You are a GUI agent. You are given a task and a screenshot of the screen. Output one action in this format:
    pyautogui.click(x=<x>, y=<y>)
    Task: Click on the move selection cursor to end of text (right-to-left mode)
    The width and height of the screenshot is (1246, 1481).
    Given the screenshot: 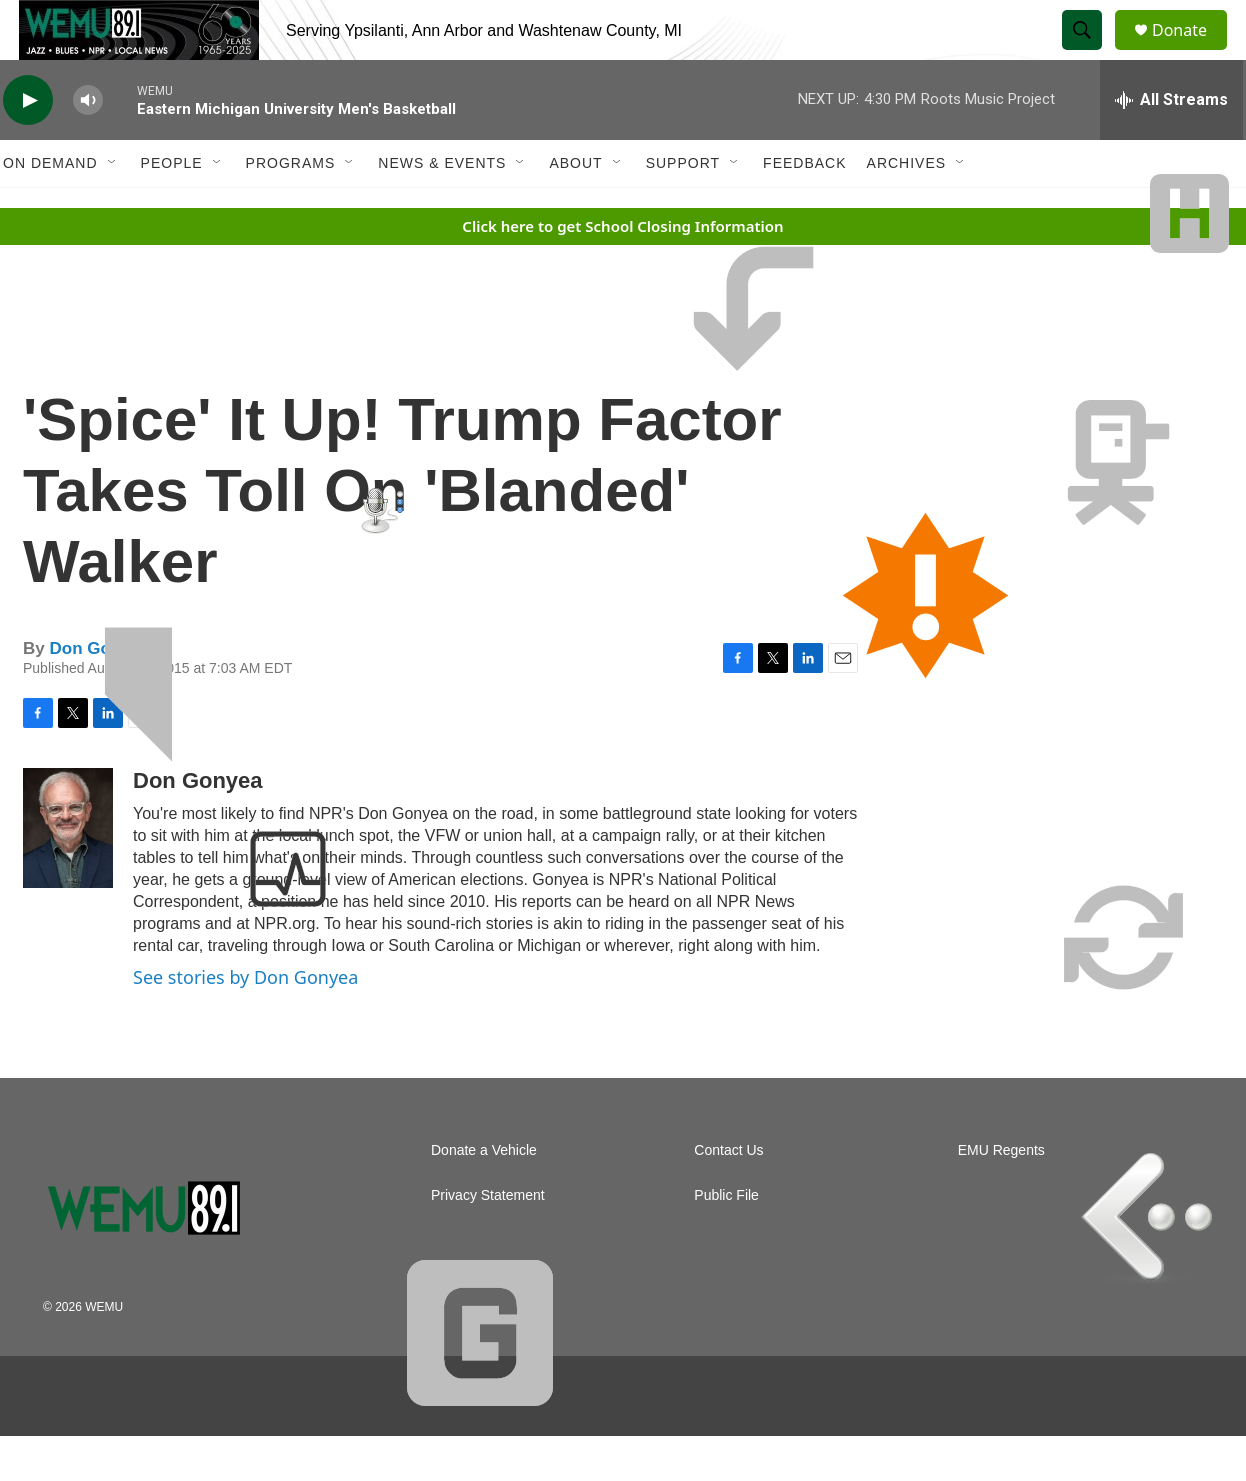 What is the action you would take?
    pyautogui.click(x=138, y=694)
    